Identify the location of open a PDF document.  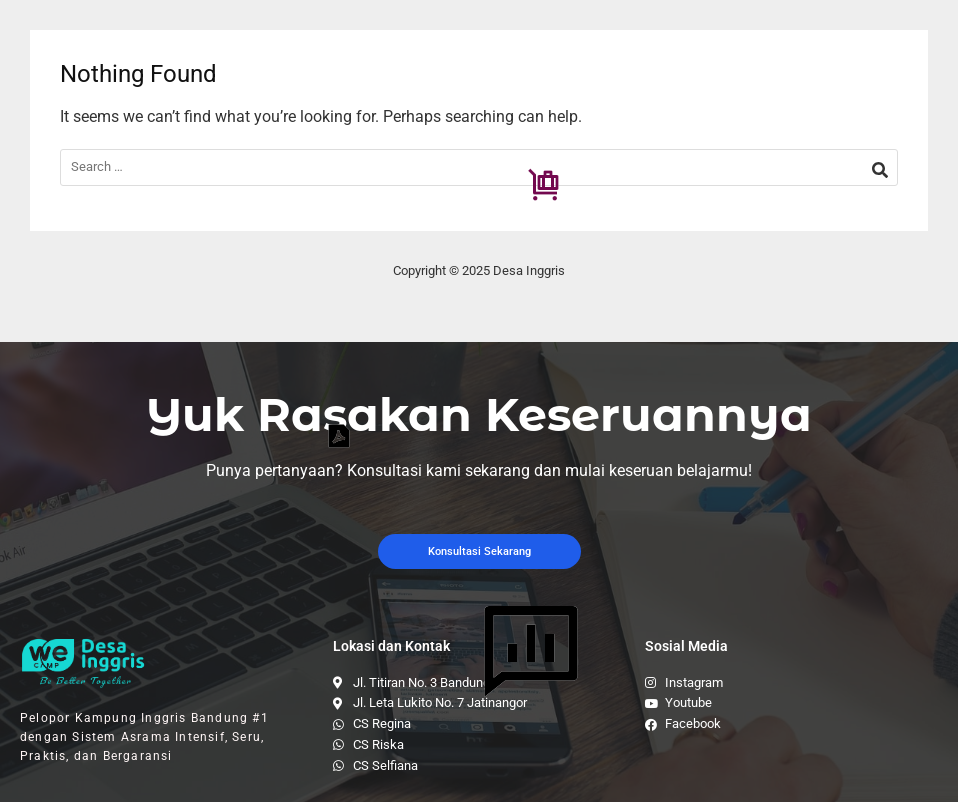
(339, 436).